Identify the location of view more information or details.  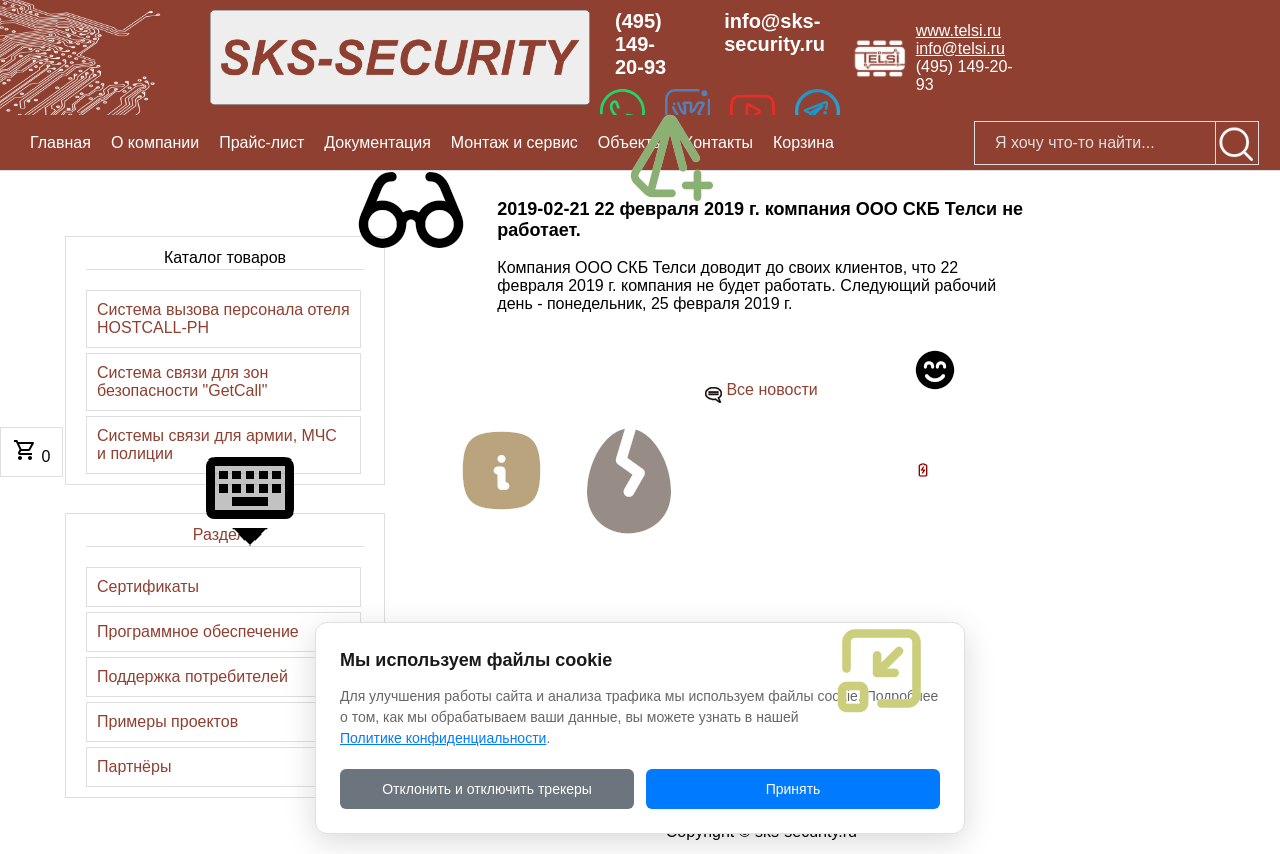
(501, 470).